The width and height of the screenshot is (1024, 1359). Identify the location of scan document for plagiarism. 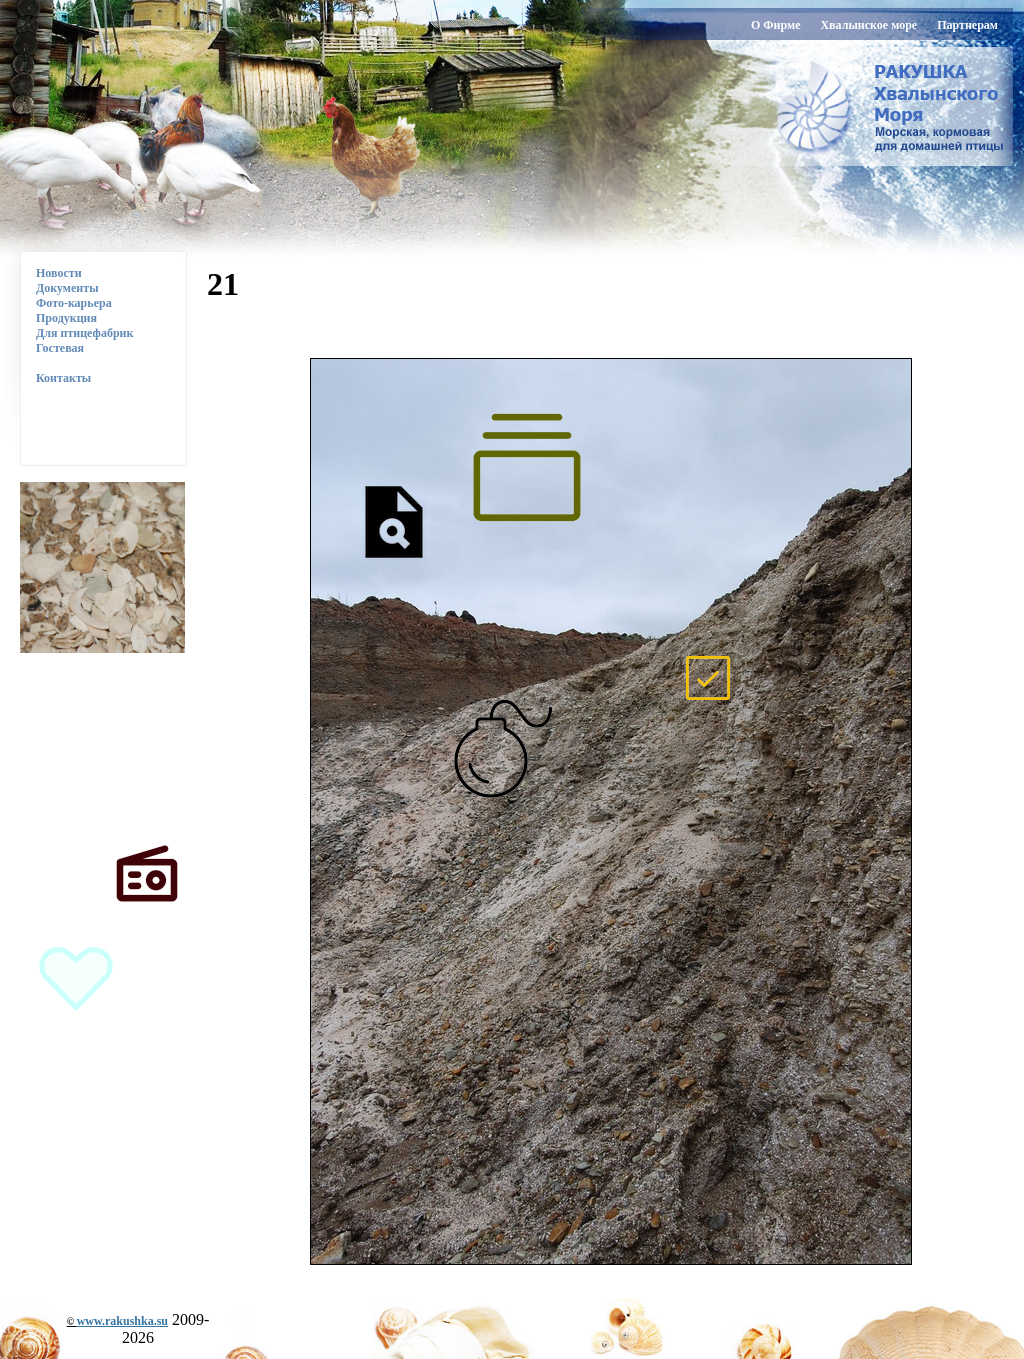
(394, 522).